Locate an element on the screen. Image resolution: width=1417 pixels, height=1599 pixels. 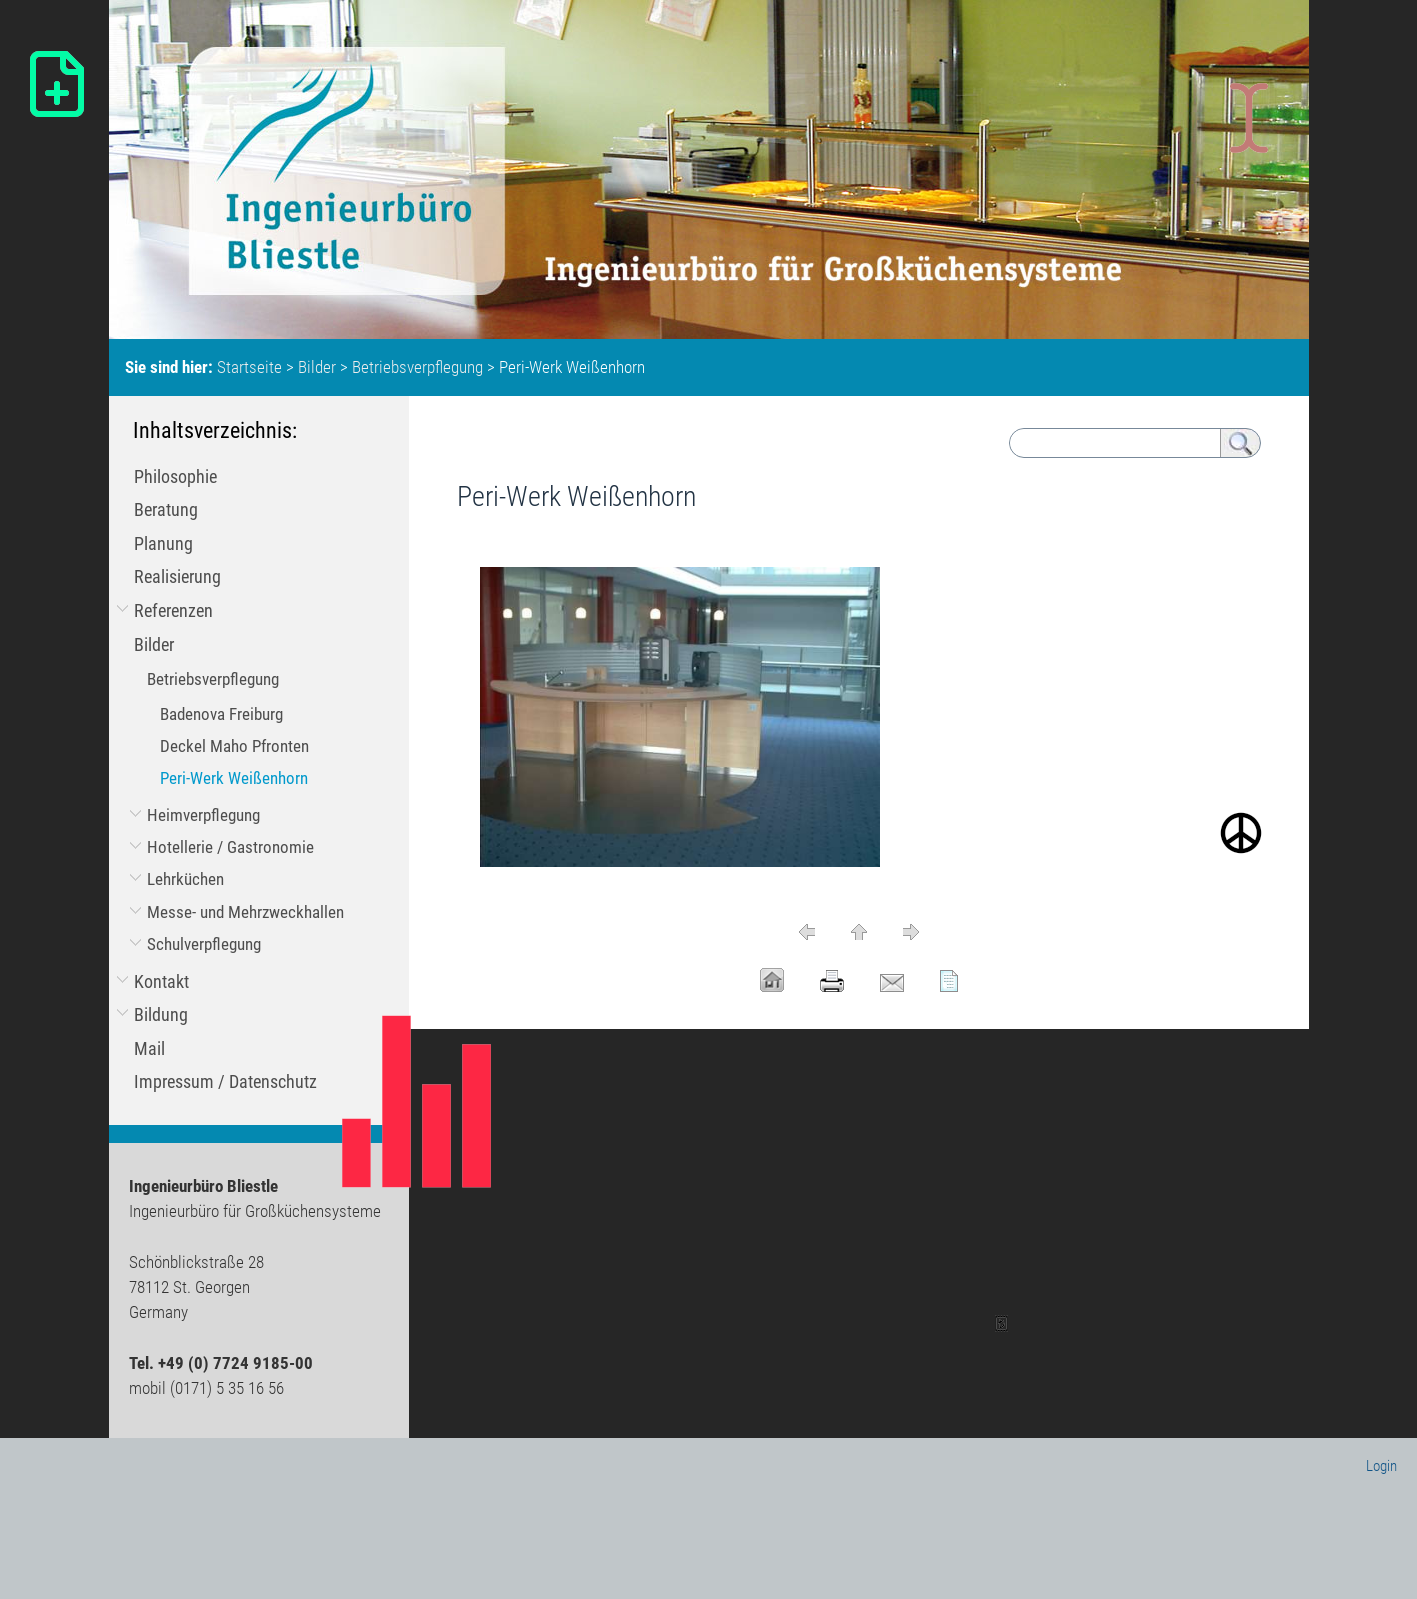
indicates an active text input field is located at coordinates (1249, 118).